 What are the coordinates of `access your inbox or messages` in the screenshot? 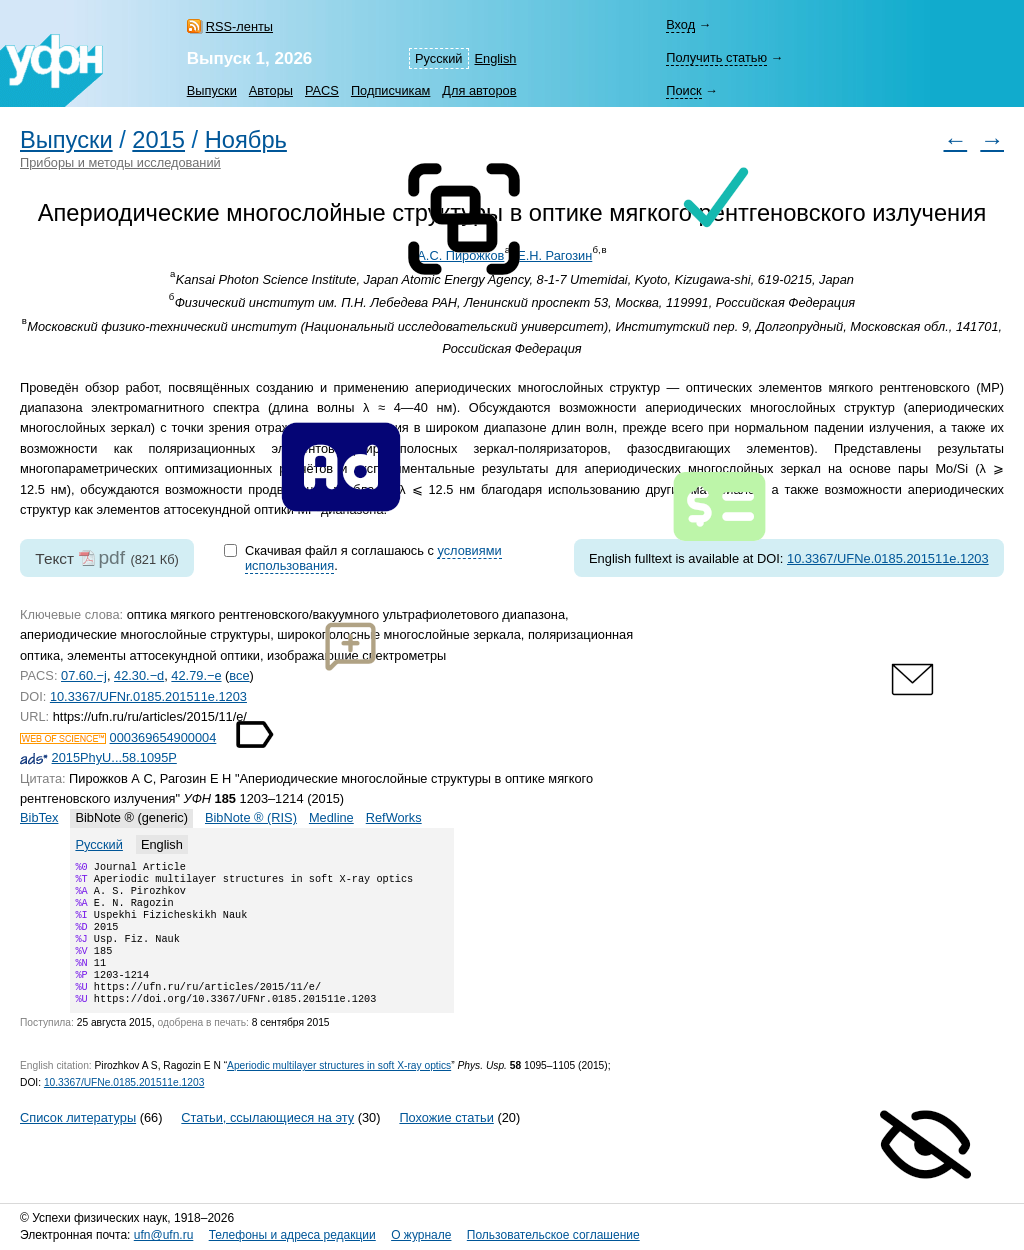 It's located at (912, 679).